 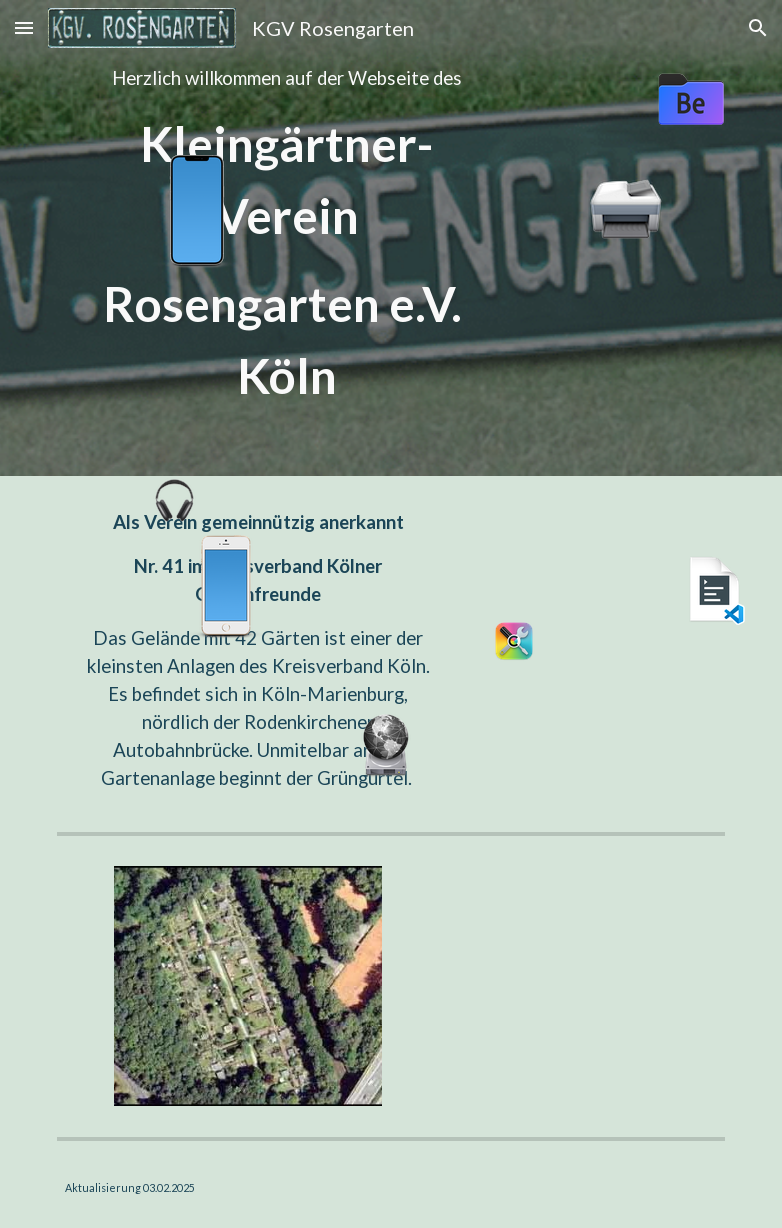 I want to click on indicates a connected iPhone 12 Pro Max device, so click(x=197, y=212).